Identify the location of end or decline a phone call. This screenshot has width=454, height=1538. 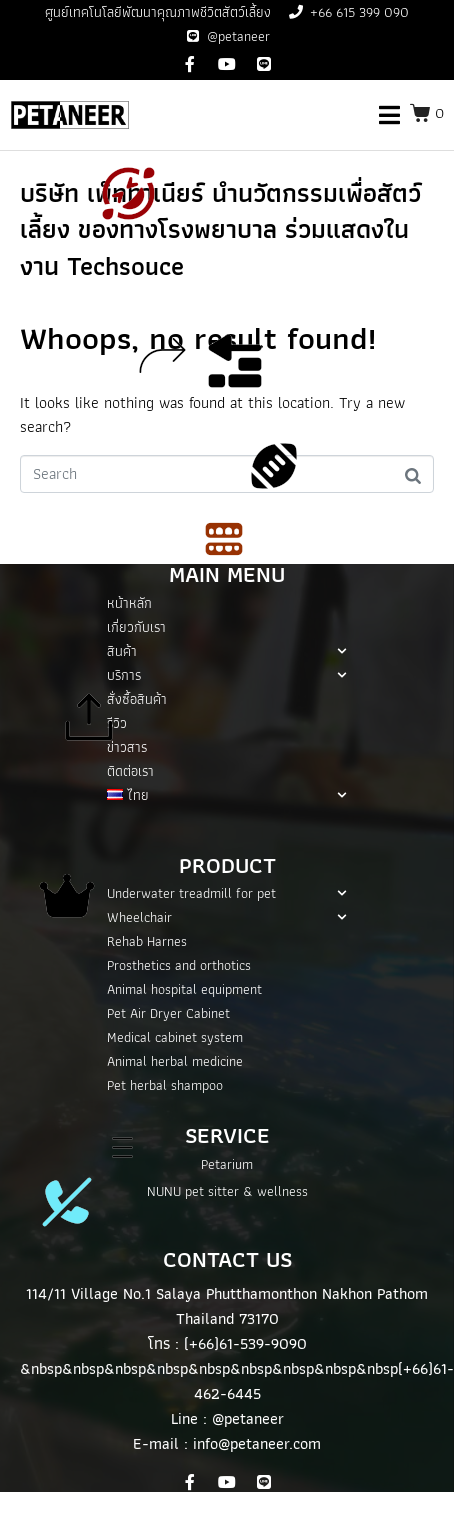
(67, 1202).